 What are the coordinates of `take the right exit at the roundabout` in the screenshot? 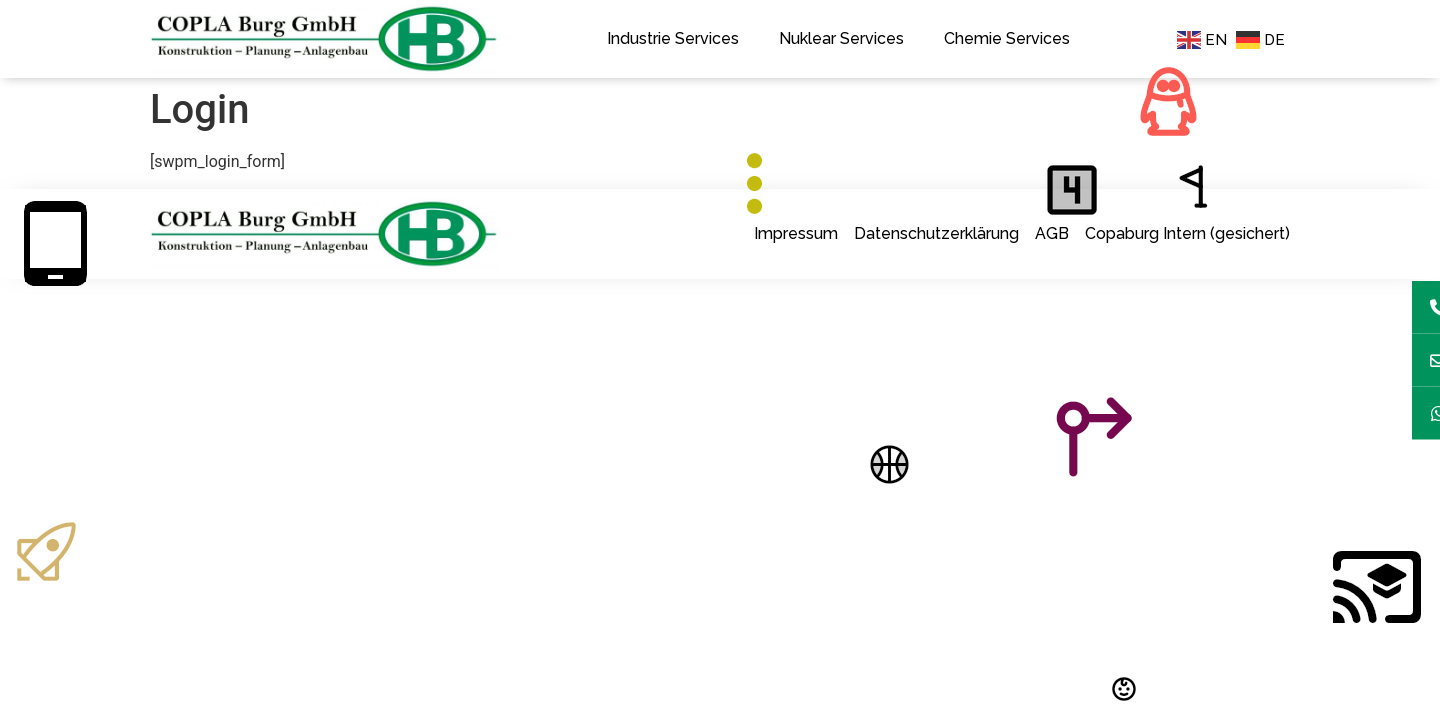 It's located at (1090, 439).